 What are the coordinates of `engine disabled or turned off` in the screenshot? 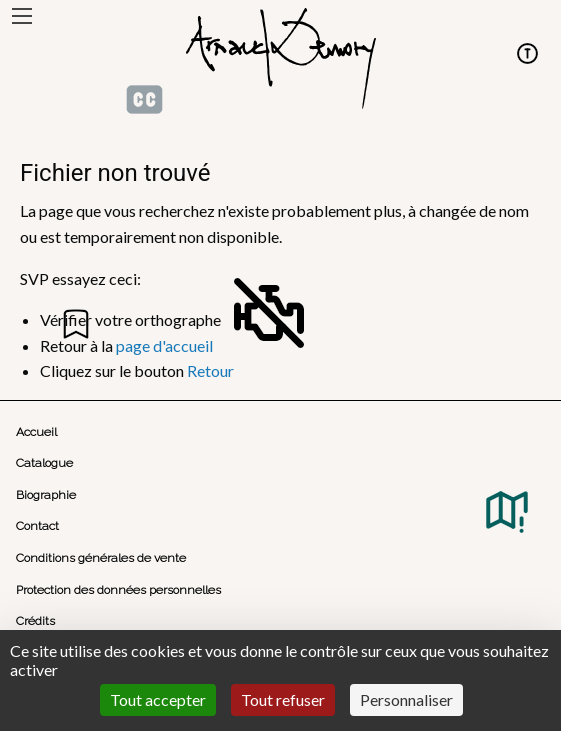 It's located at (269, 313).